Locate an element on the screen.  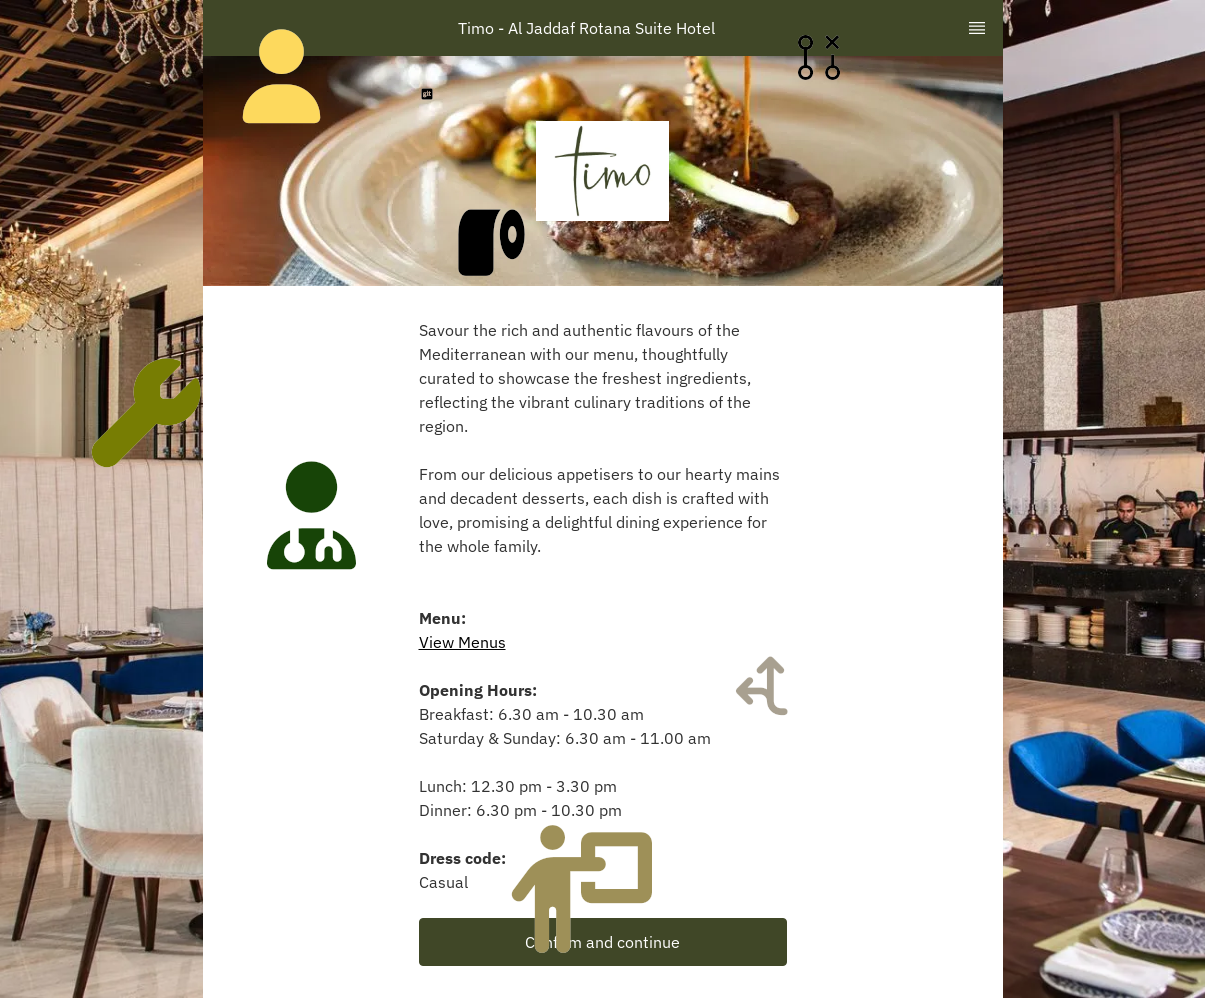
indicates a closed or rejected pull request is located at coordinates (819, 56).